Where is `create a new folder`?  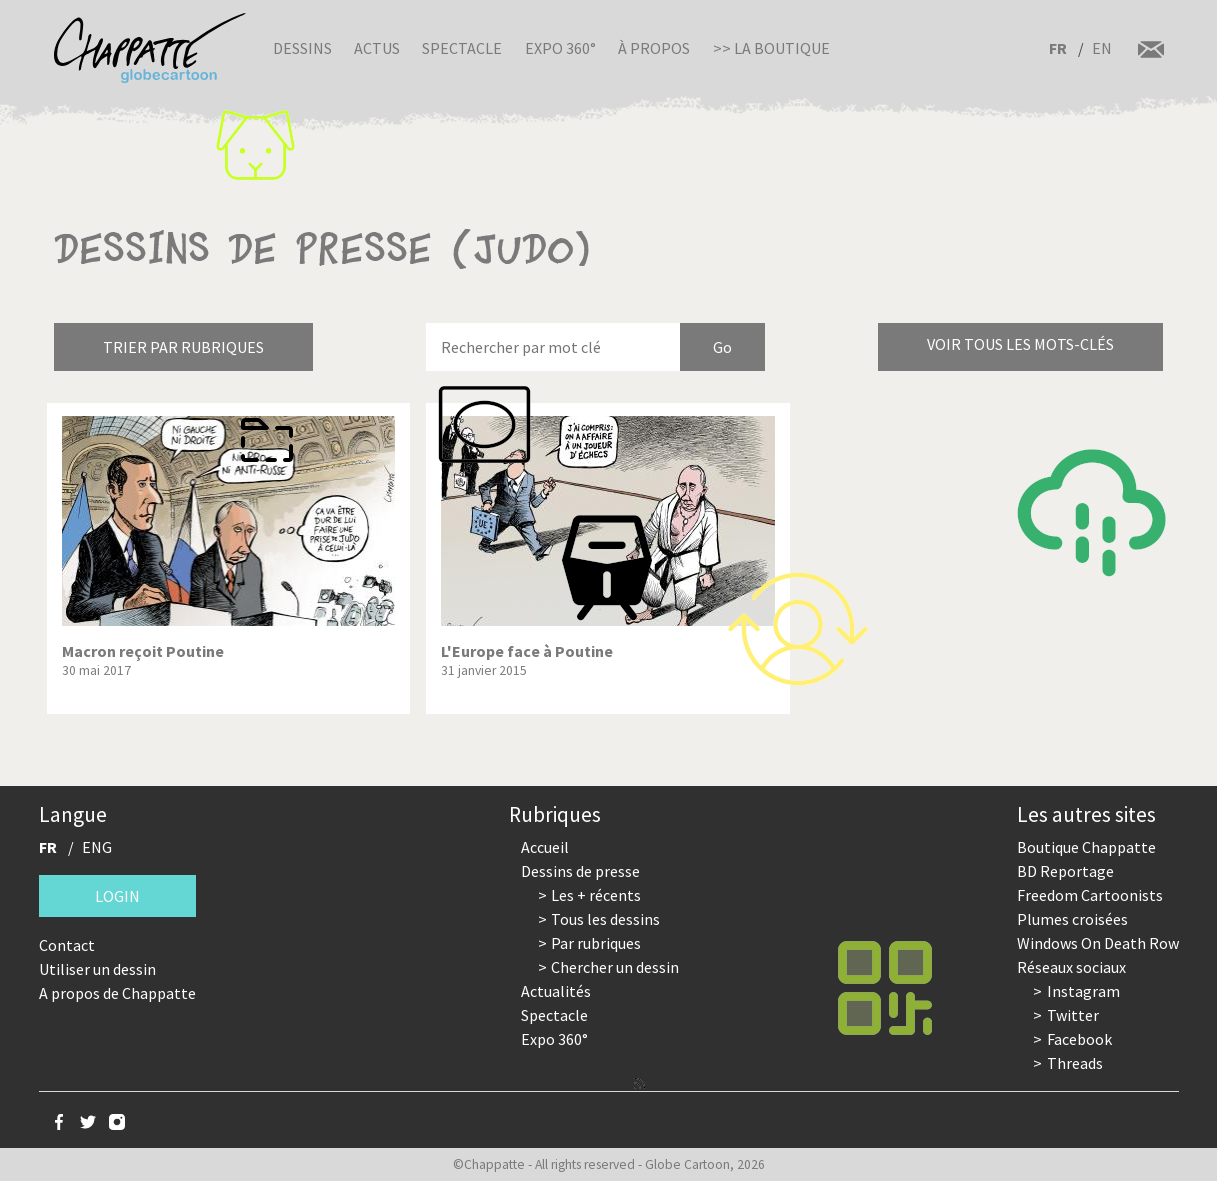 create a new folder is located at coordinates (267, 440).